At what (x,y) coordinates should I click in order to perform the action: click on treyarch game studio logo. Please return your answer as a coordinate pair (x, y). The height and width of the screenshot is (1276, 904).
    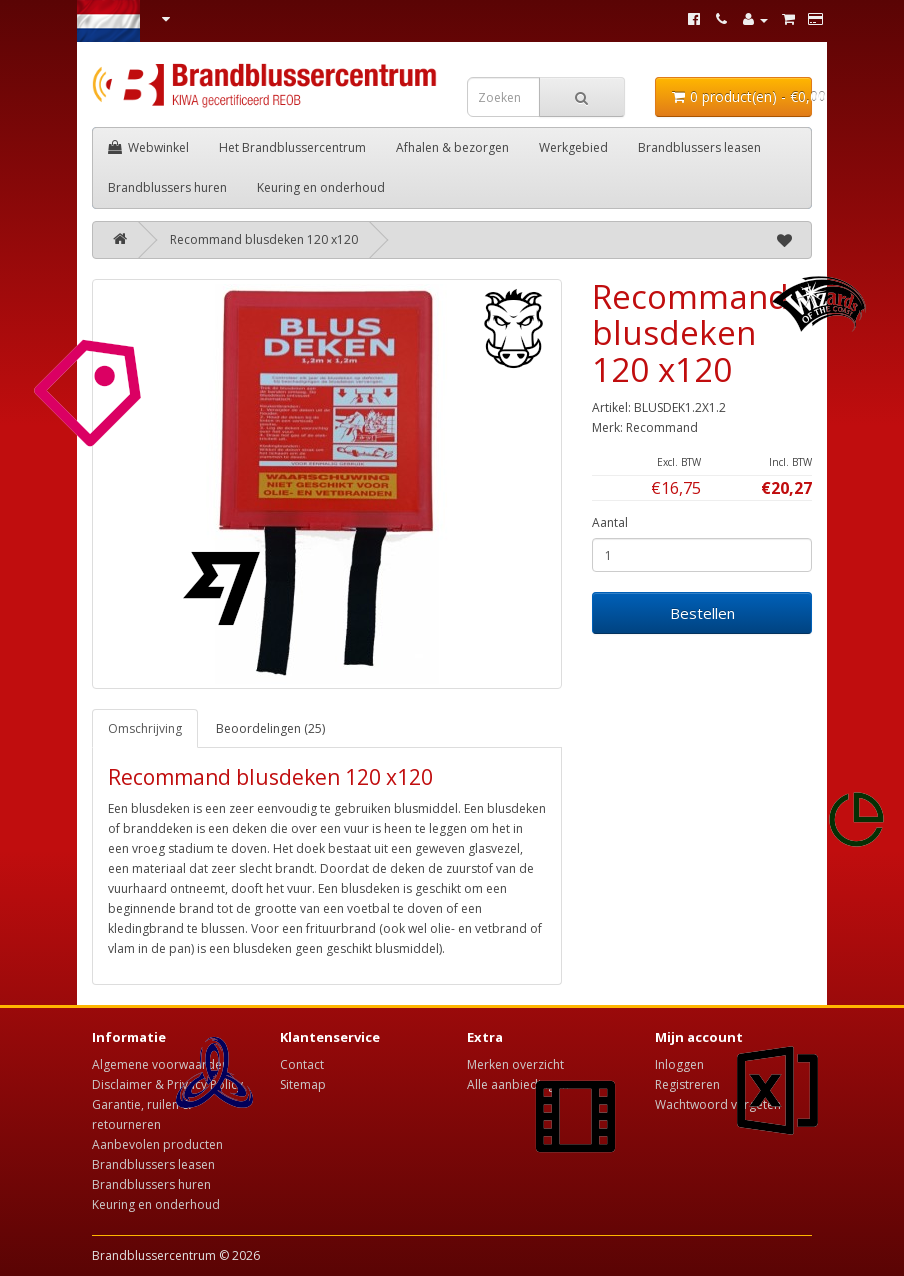
    Looking at the image, I should click on (214, 1072).